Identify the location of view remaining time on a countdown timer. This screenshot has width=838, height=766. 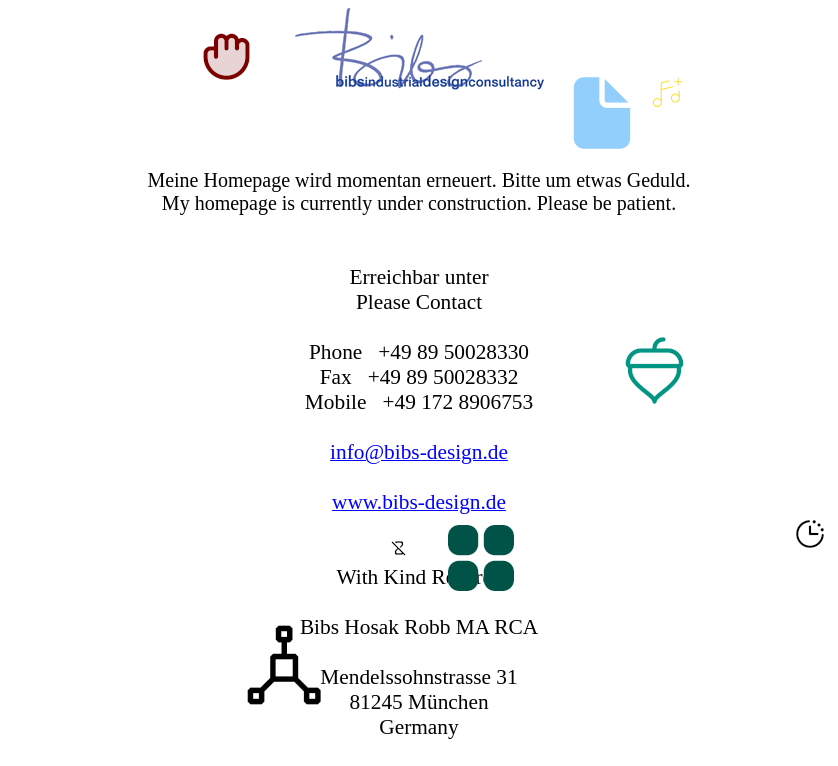
(810, 534).